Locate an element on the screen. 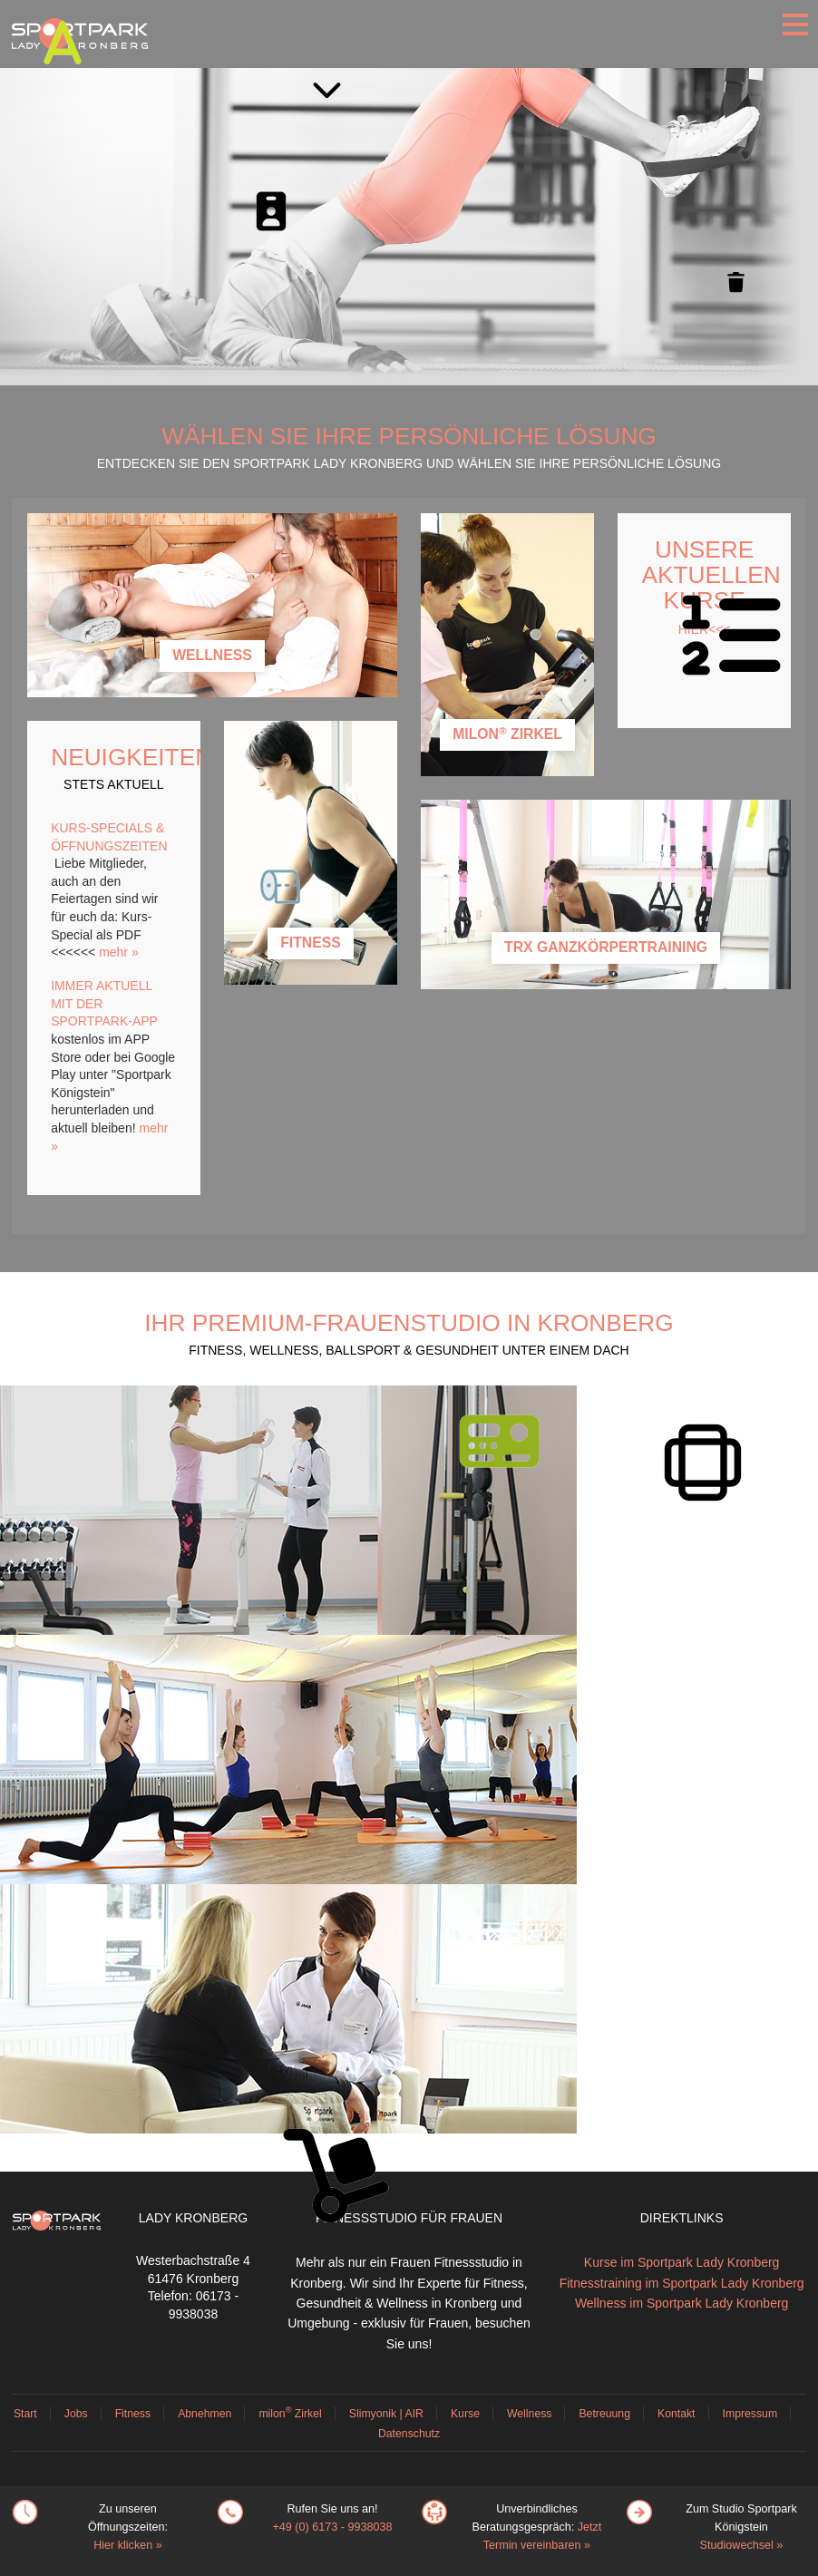 The image size is (818, 2576). adjust aspect ratio settings is located at coordinates (703, 1463).